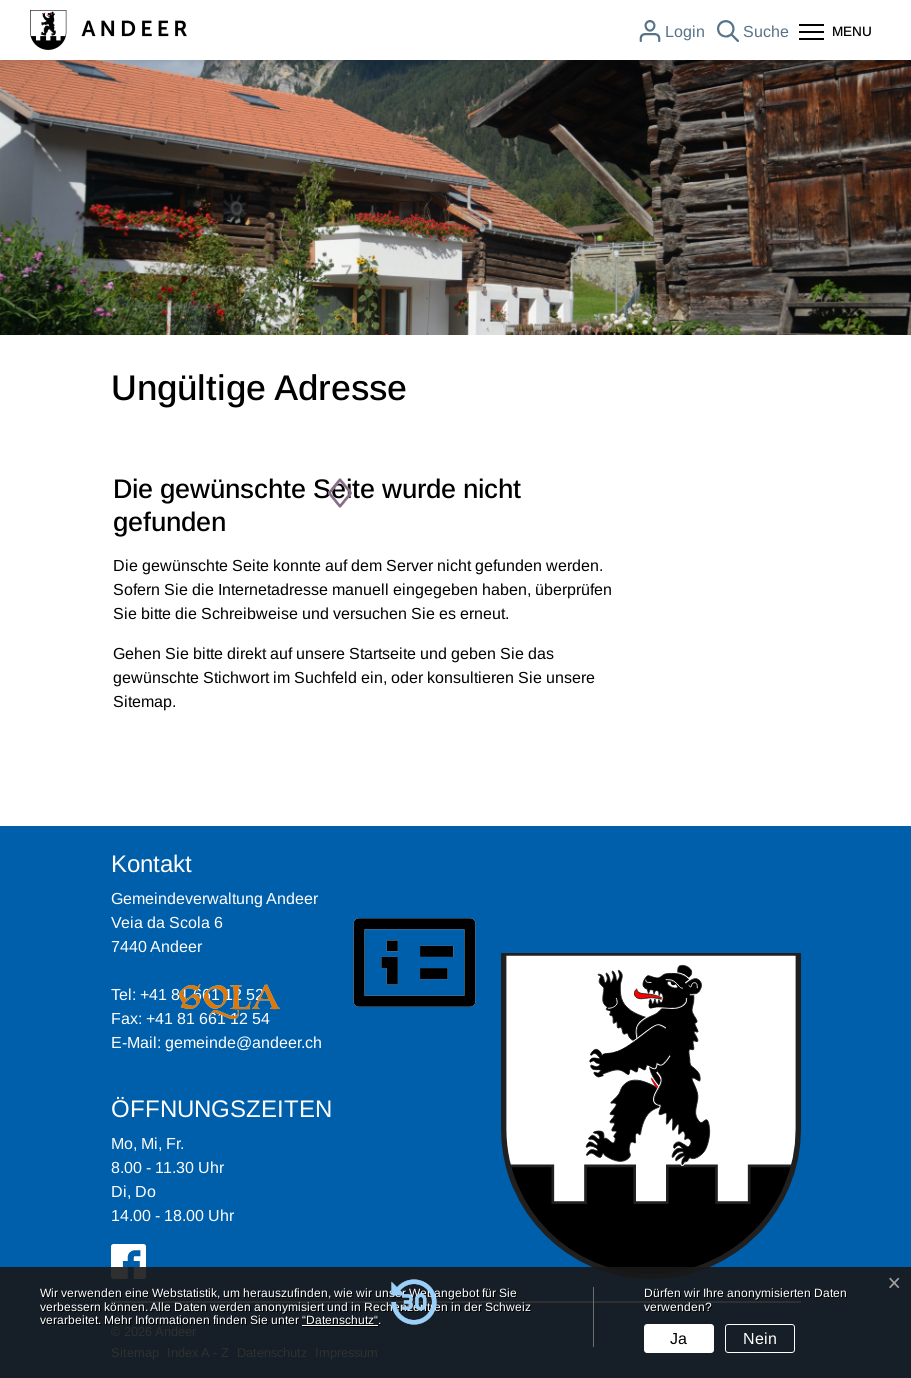  What do you see at coordinates (340, 493) in the screenshot?
I see `indicates the diamonds suit in a card game` at bounding box center [340, 493].